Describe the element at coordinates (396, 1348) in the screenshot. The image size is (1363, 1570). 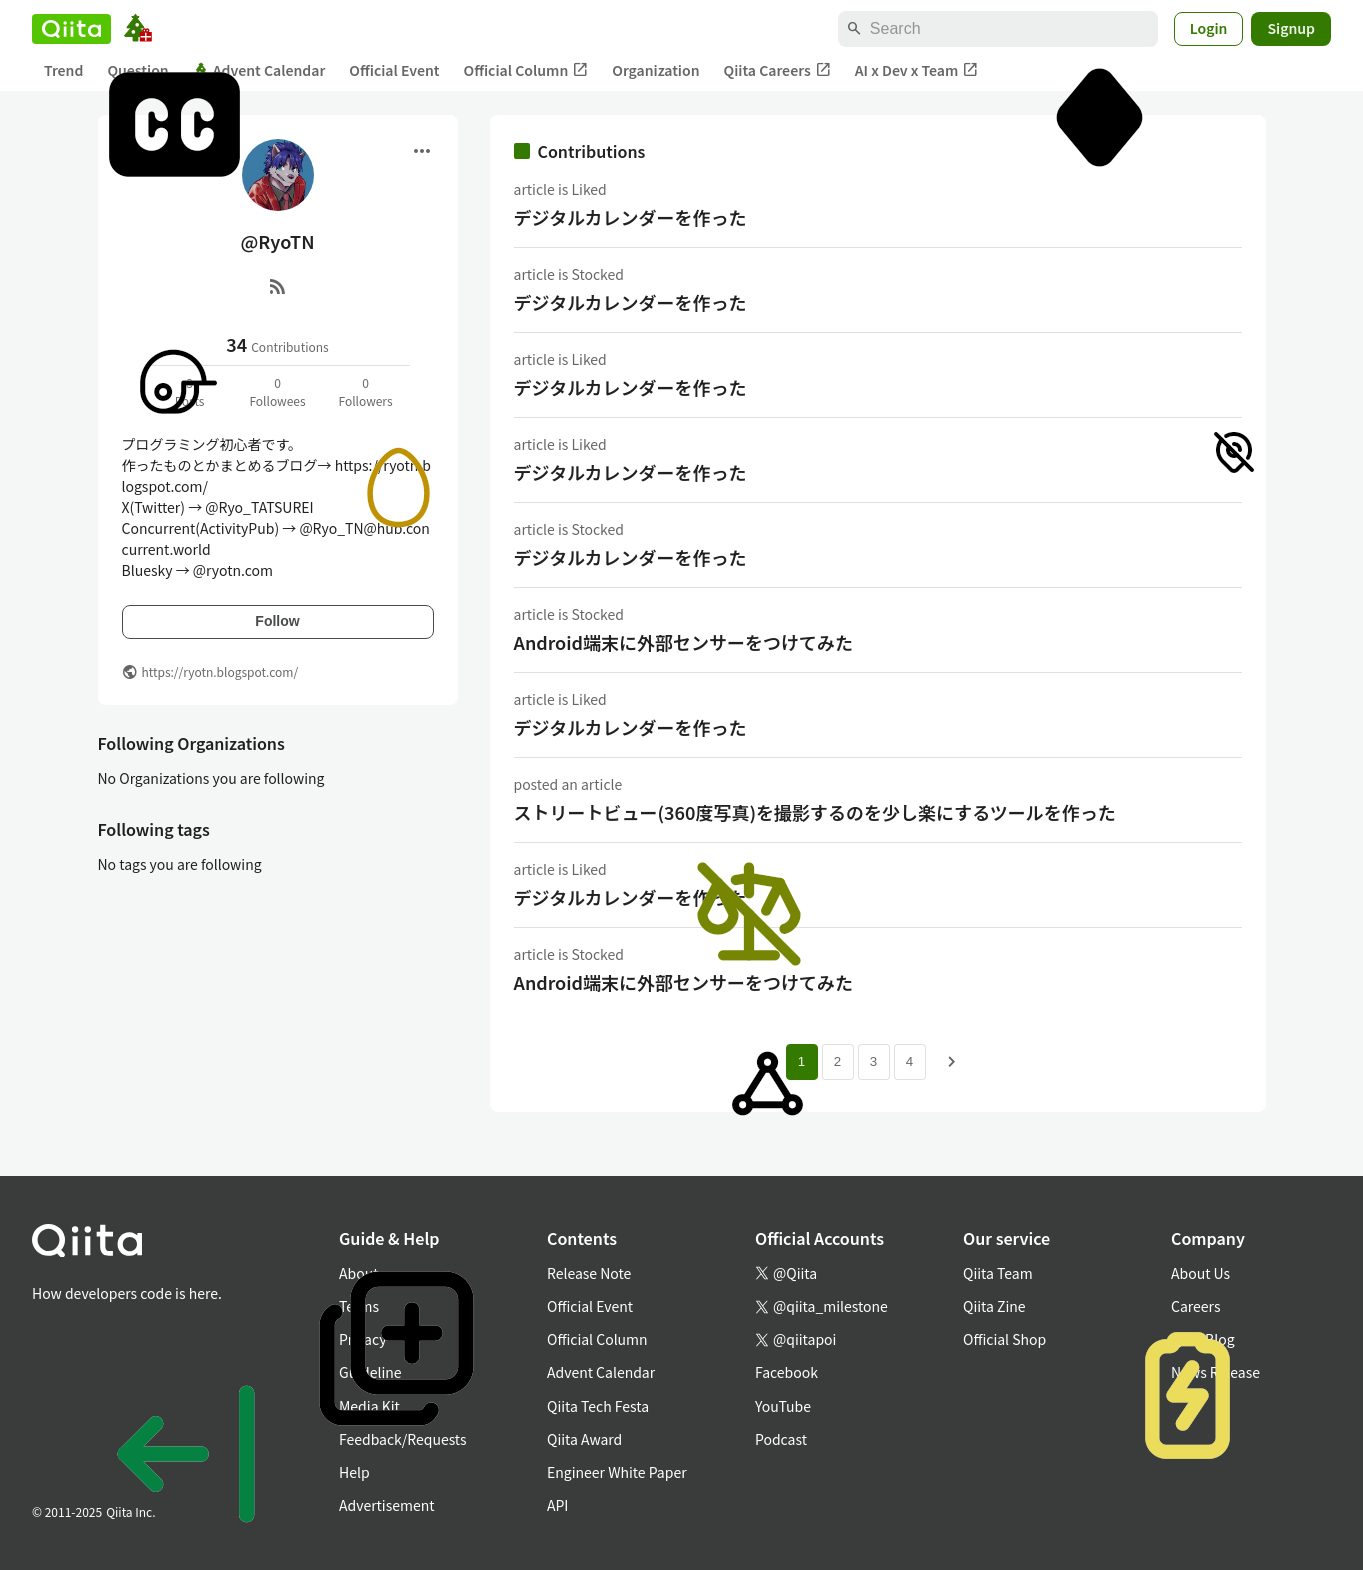
I see `add a new item to your library` at that location.